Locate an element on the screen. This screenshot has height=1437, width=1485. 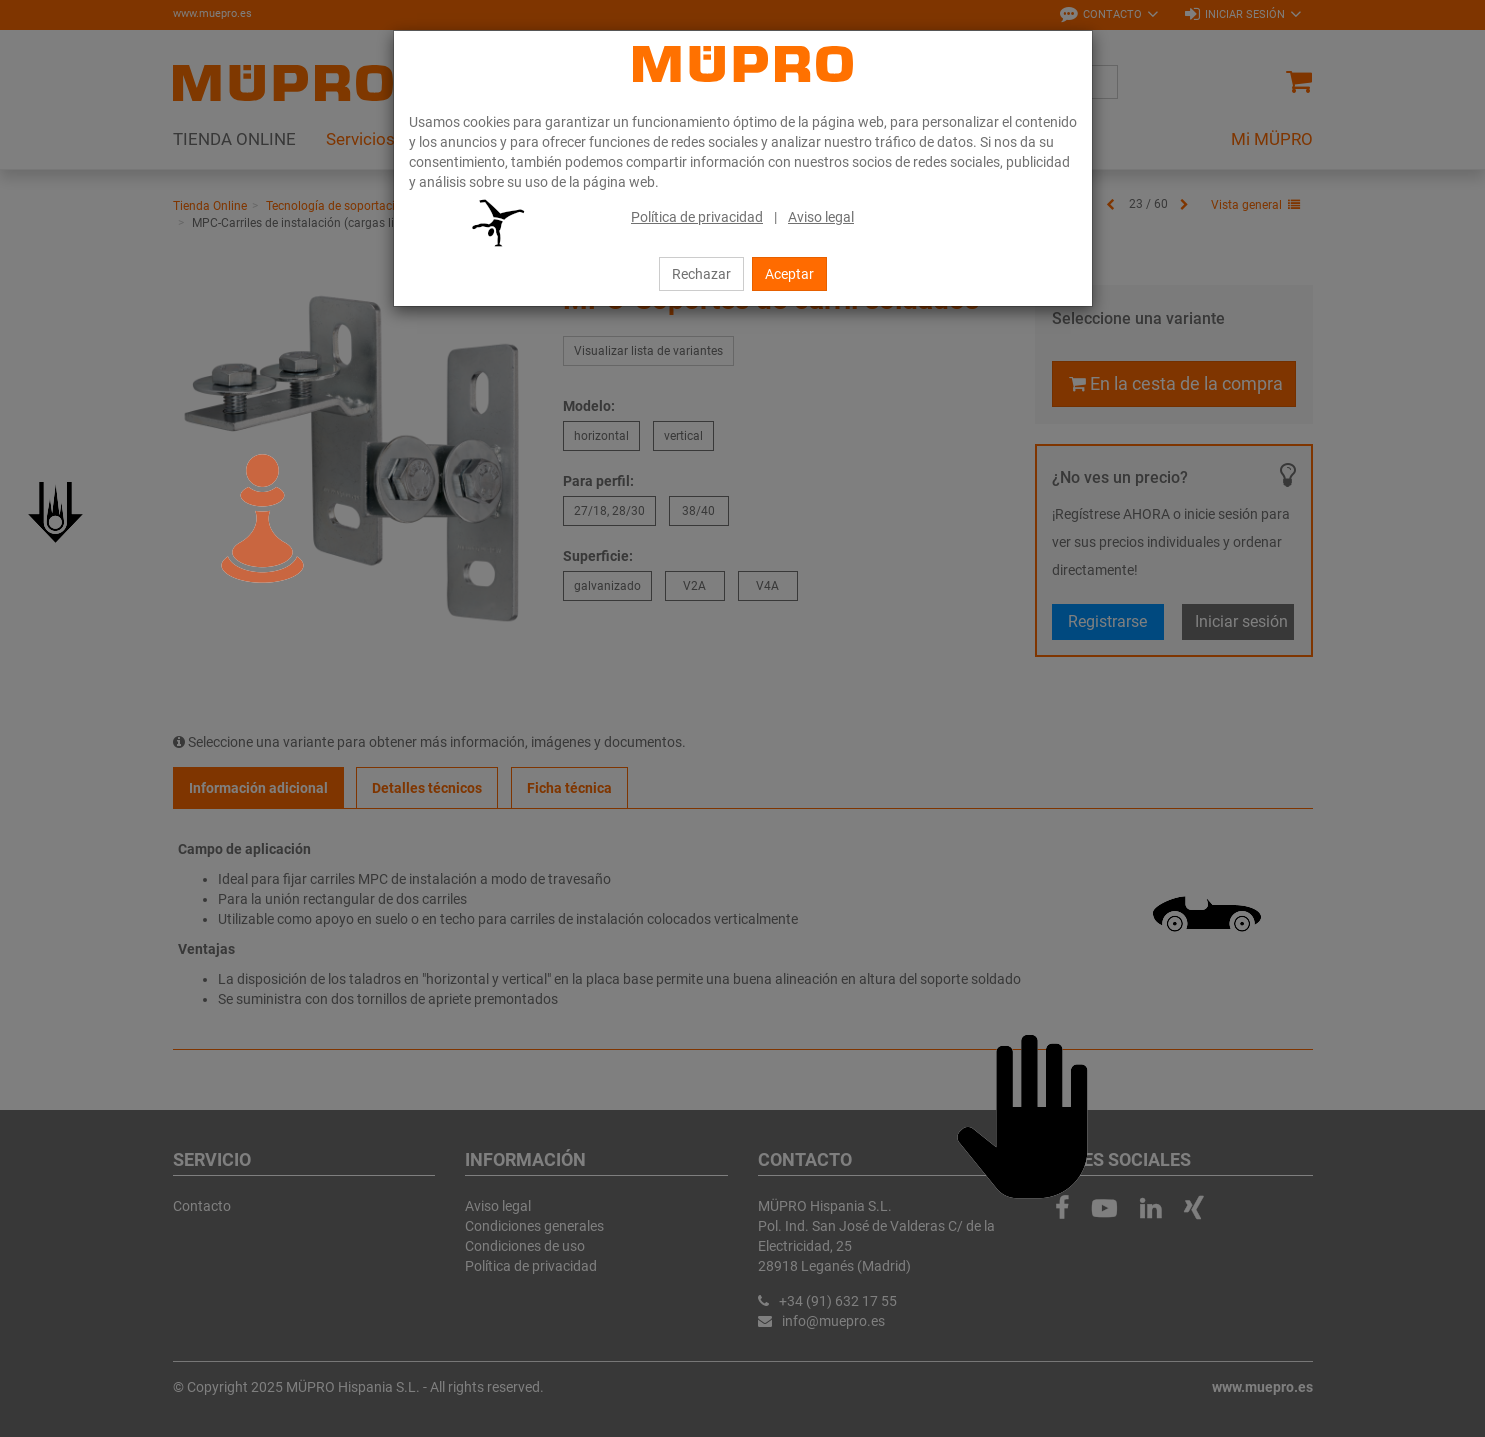
start a new chess game is located at coordinates (262, 518).